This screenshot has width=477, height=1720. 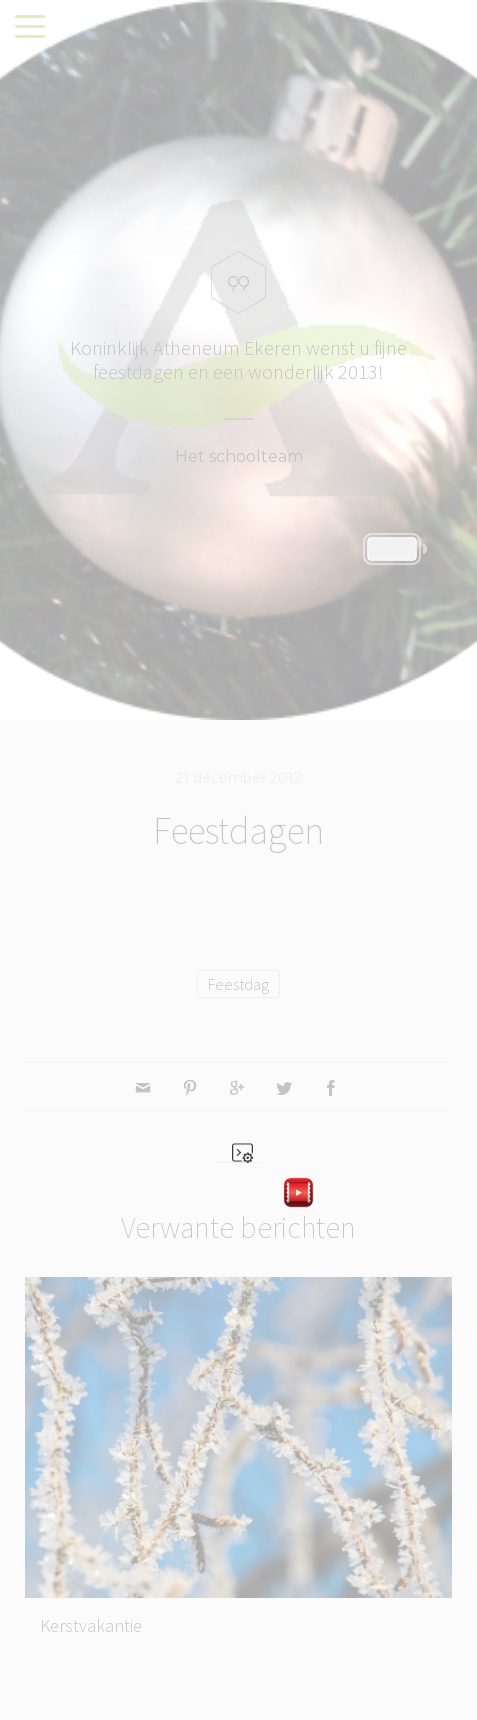 I want to click on indicates battery is fully charged, so click(x=395, y=549).